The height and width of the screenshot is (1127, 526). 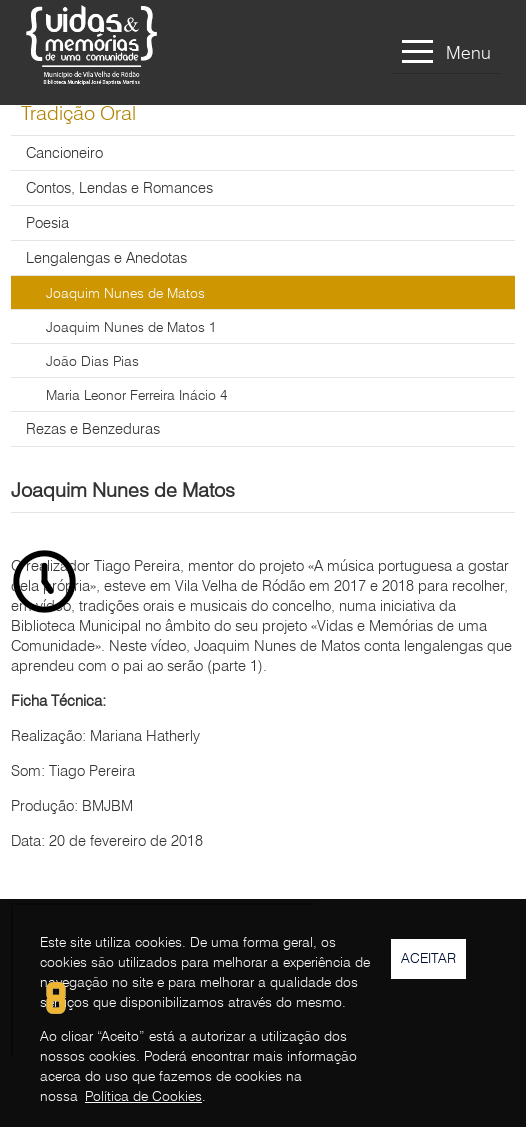 What do you see at coordinates (56, 998) in the screenshot?
I see `indicates item number 8 in a list or sequence` at bounding box center [56, 998].